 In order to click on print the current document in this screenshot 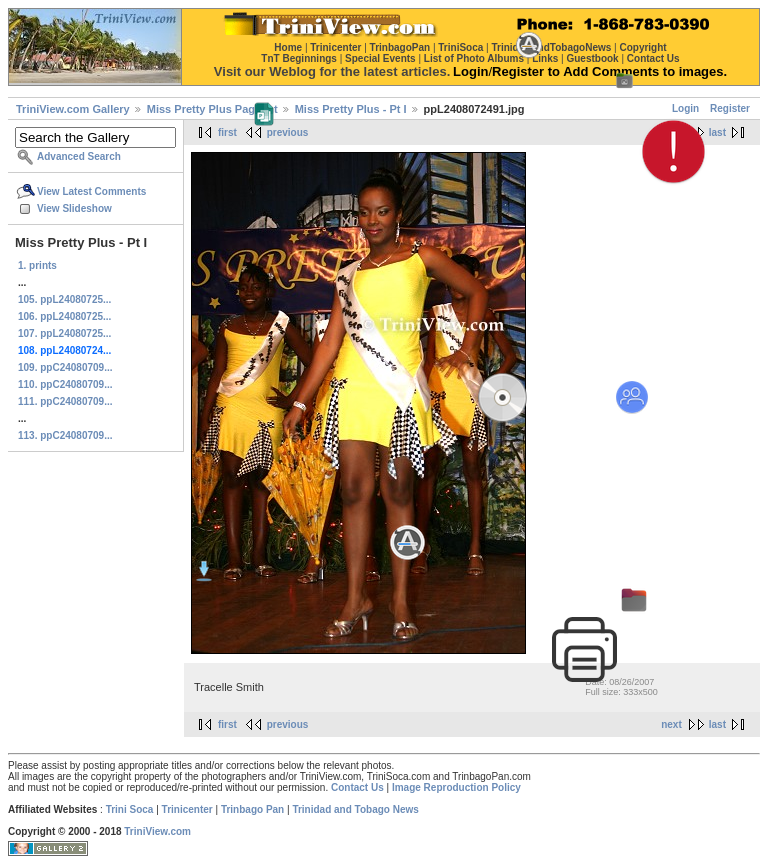, I will do `click(584, 649)`.